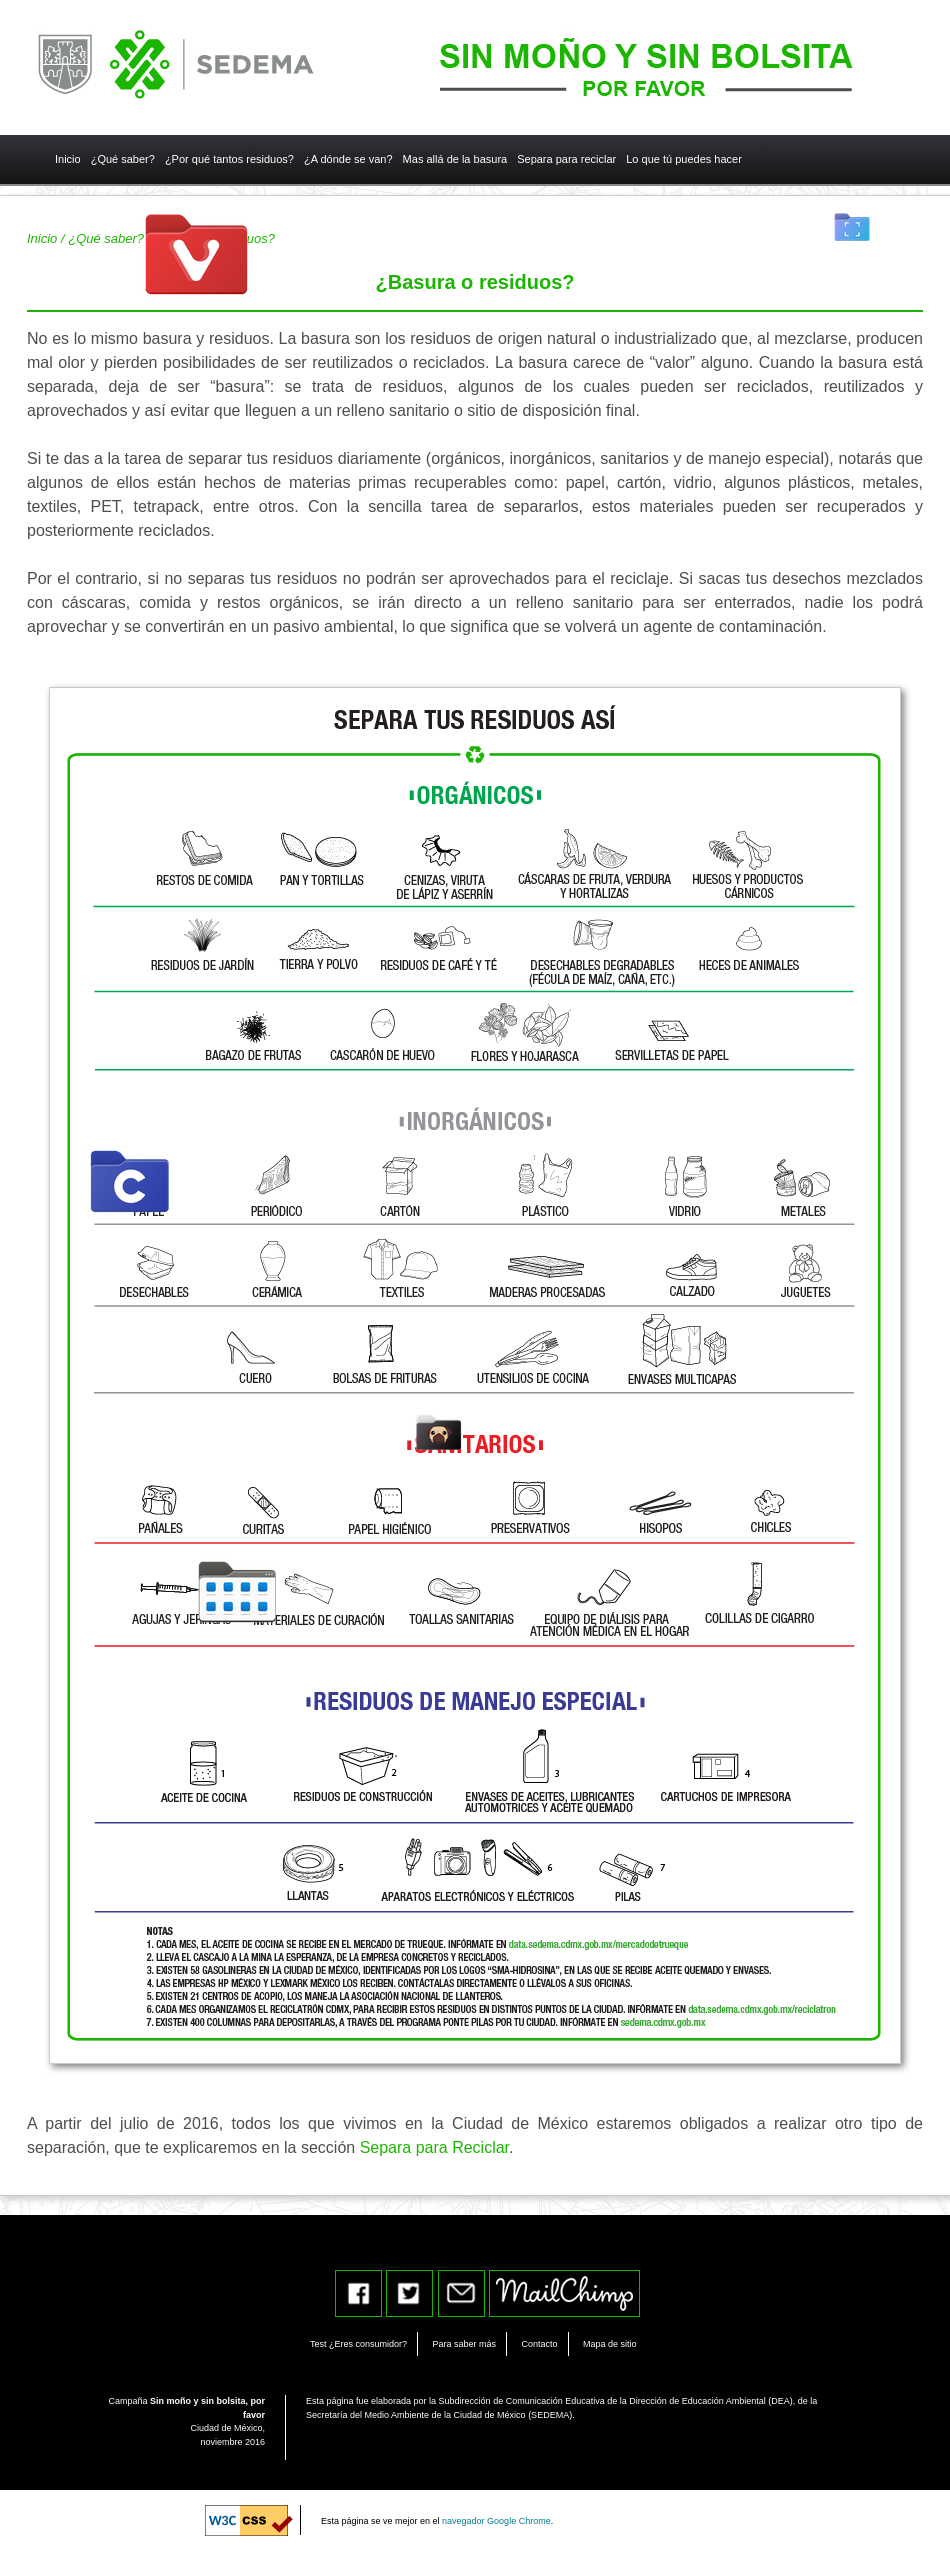  What do you see at coordinates (438, 1433) in the screenshot?
I see `folder containing pug-related images or files` at bounding box center [438, 1433].